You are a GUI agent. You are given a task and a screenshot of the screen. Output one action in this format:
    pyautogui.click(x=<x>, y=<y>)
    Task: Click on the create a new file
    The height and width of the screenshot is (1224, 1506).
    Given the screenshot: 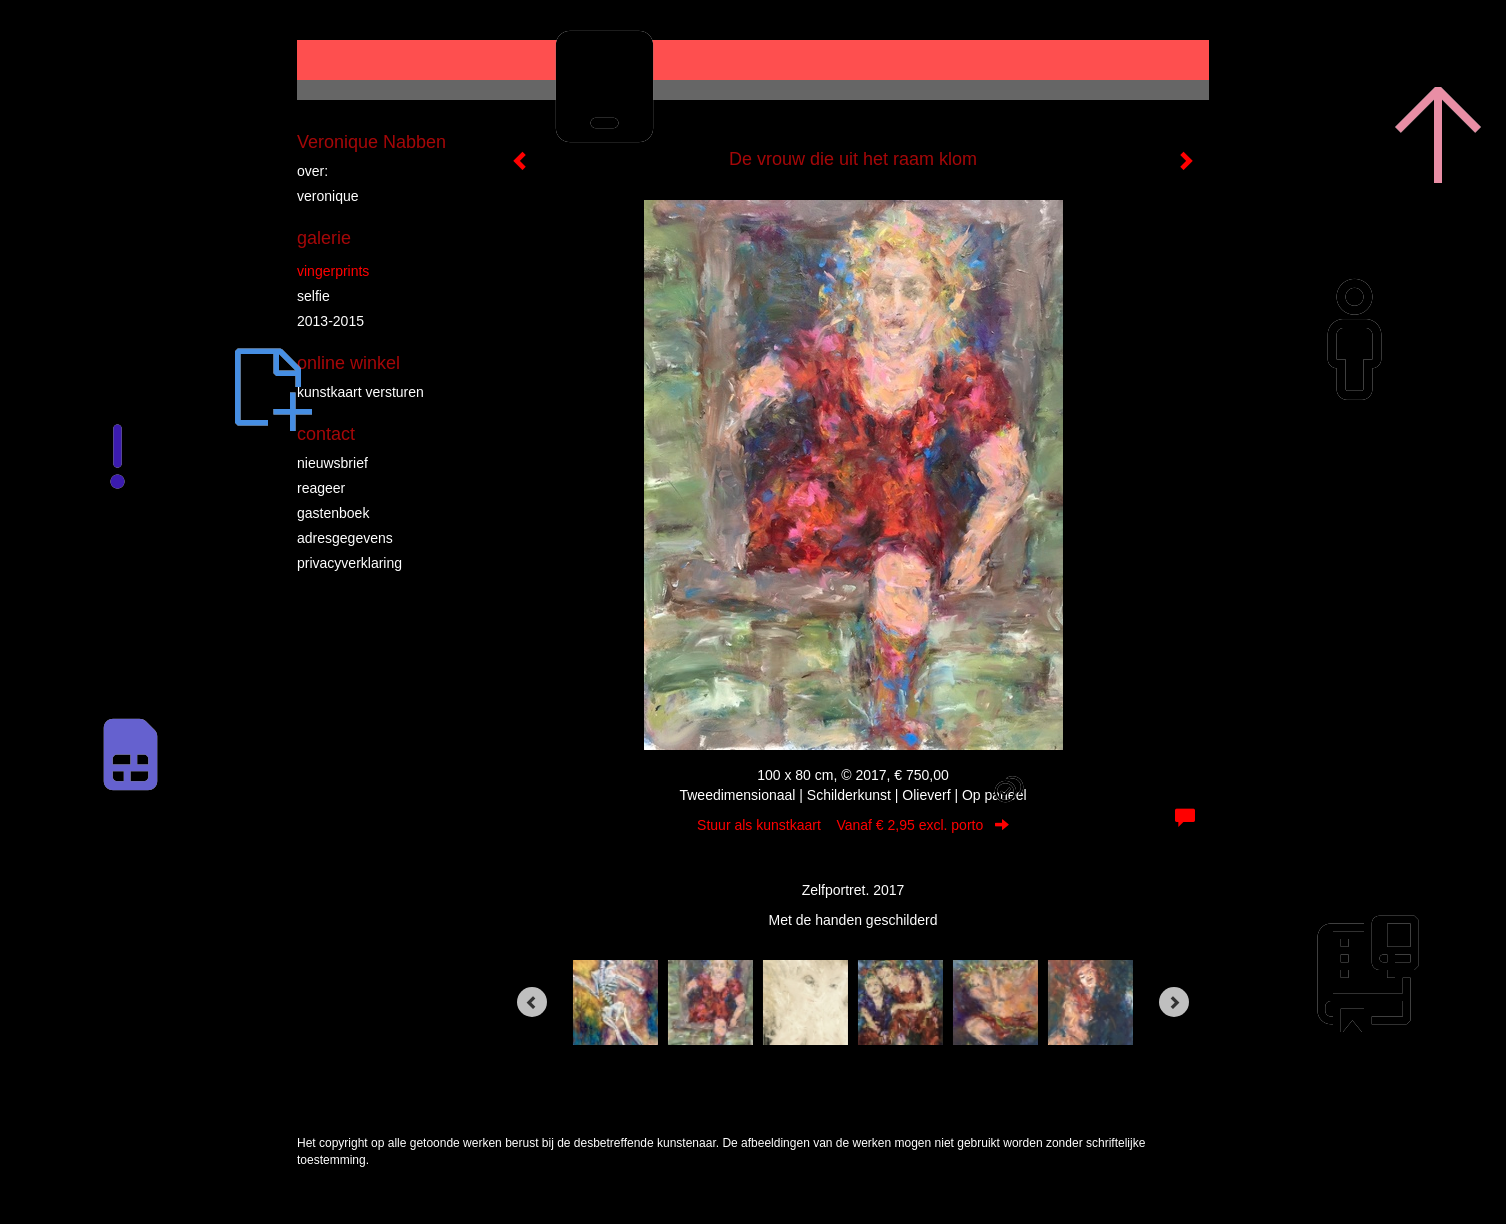 What is the action you would take?
    pyautogui.click(x=268, y=387)
    